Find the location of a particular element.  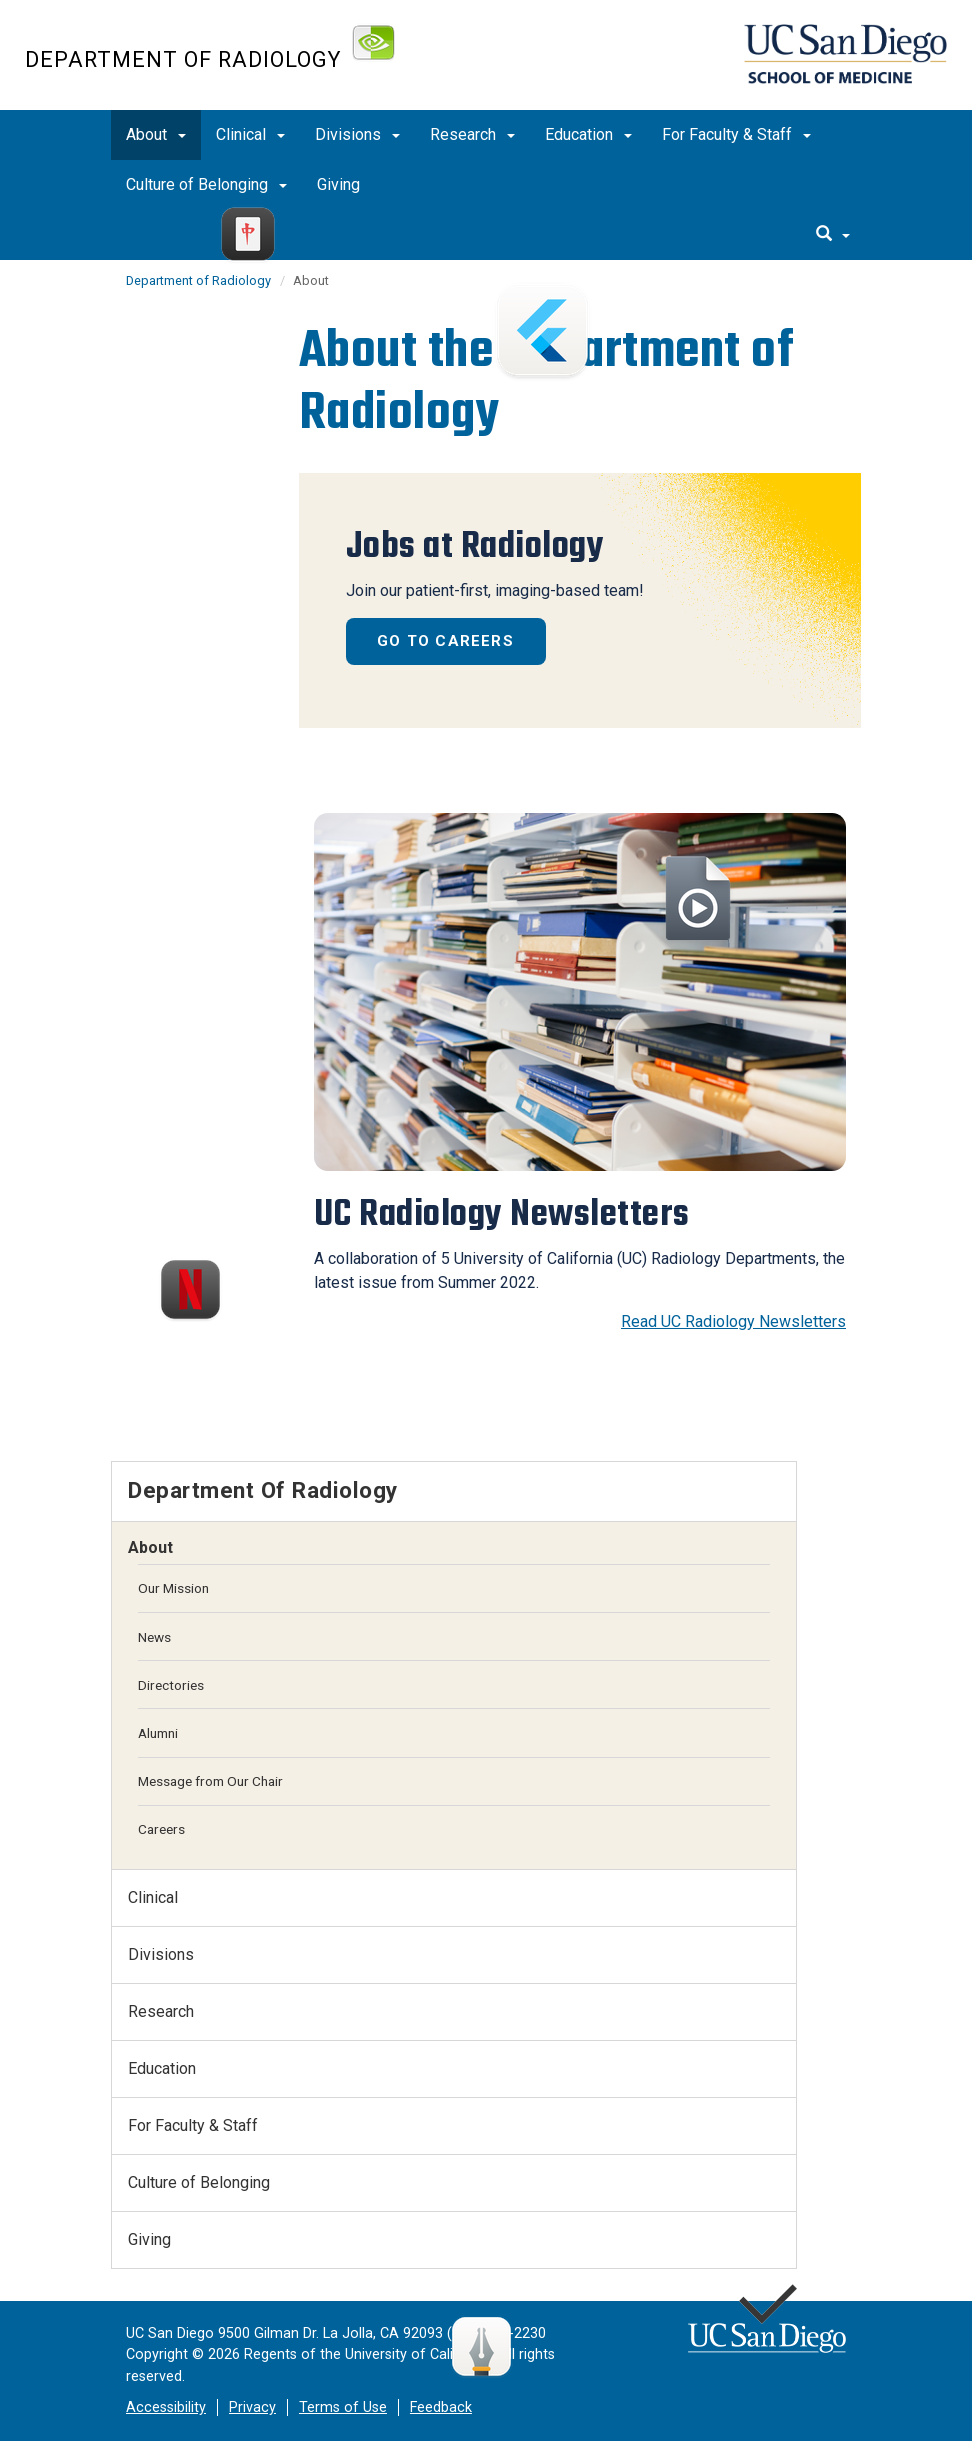

a kdenlive title clip file is located at coordinates (698, 900).